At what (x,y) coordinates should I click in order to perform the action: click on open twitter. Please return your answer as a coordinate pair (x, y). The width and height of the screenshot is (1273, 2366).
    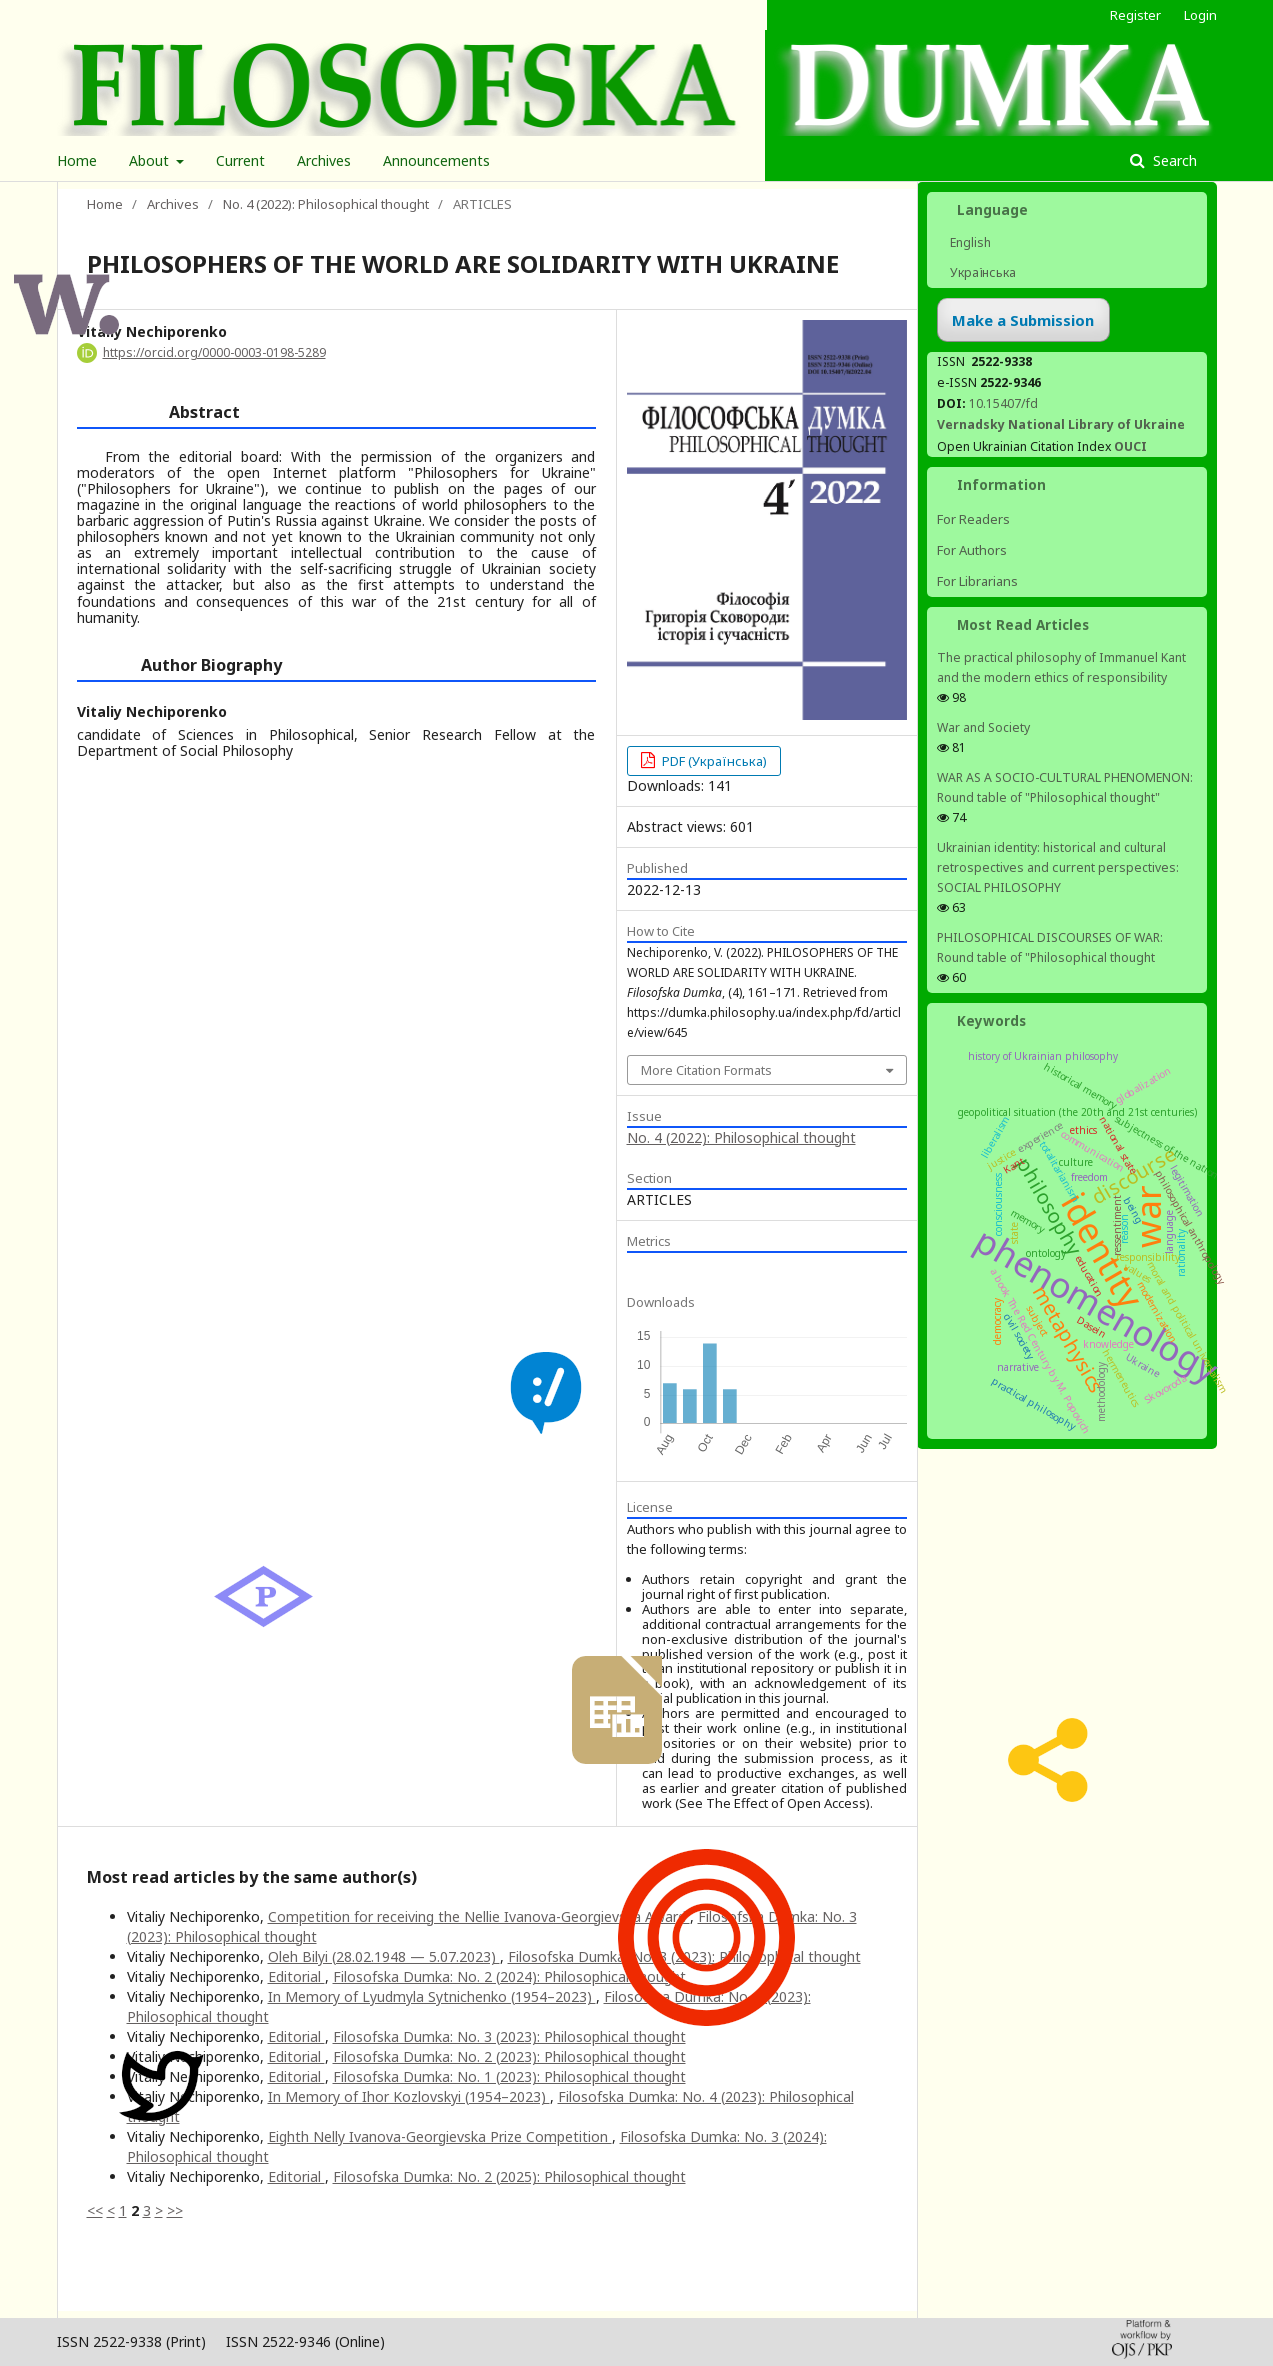
    Looking at the image, I should click on (163, 2086).